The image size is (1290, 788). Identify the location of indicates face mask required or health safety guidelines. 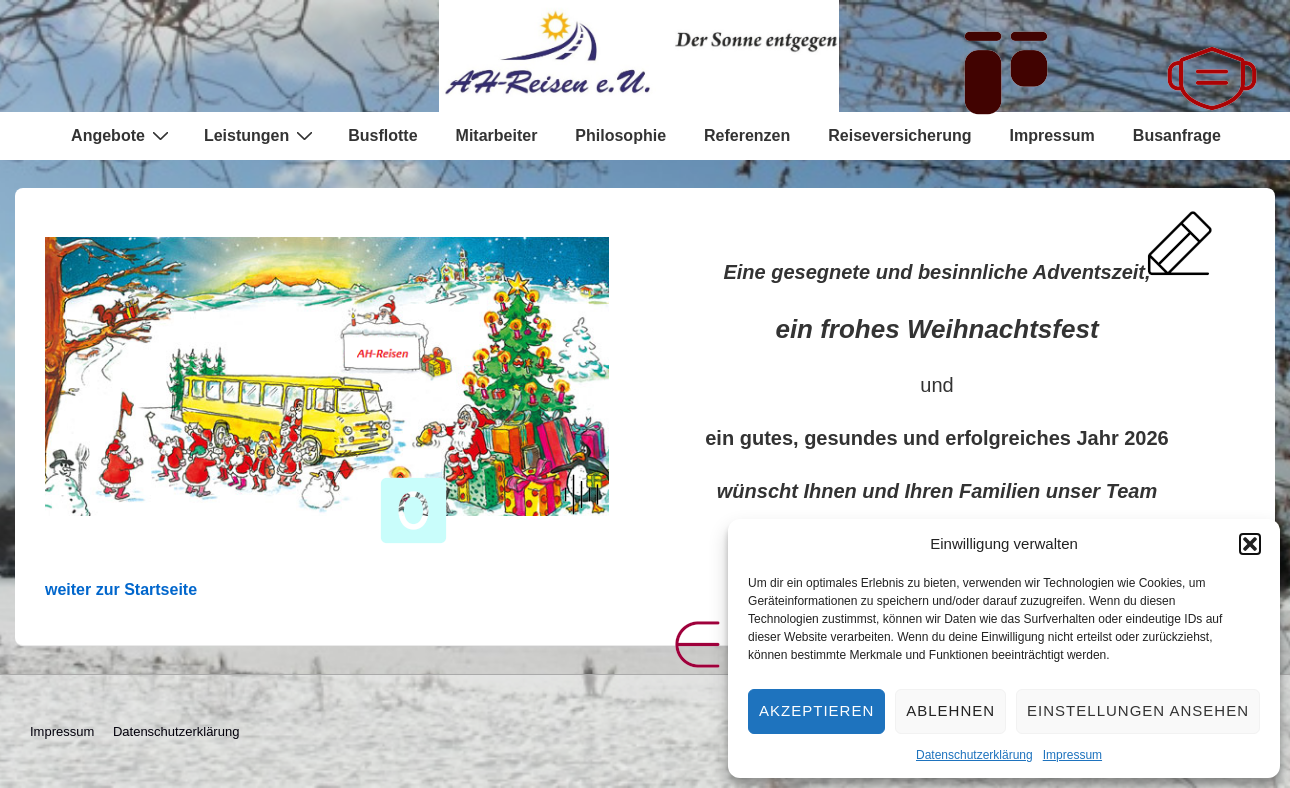
(1212, 80).